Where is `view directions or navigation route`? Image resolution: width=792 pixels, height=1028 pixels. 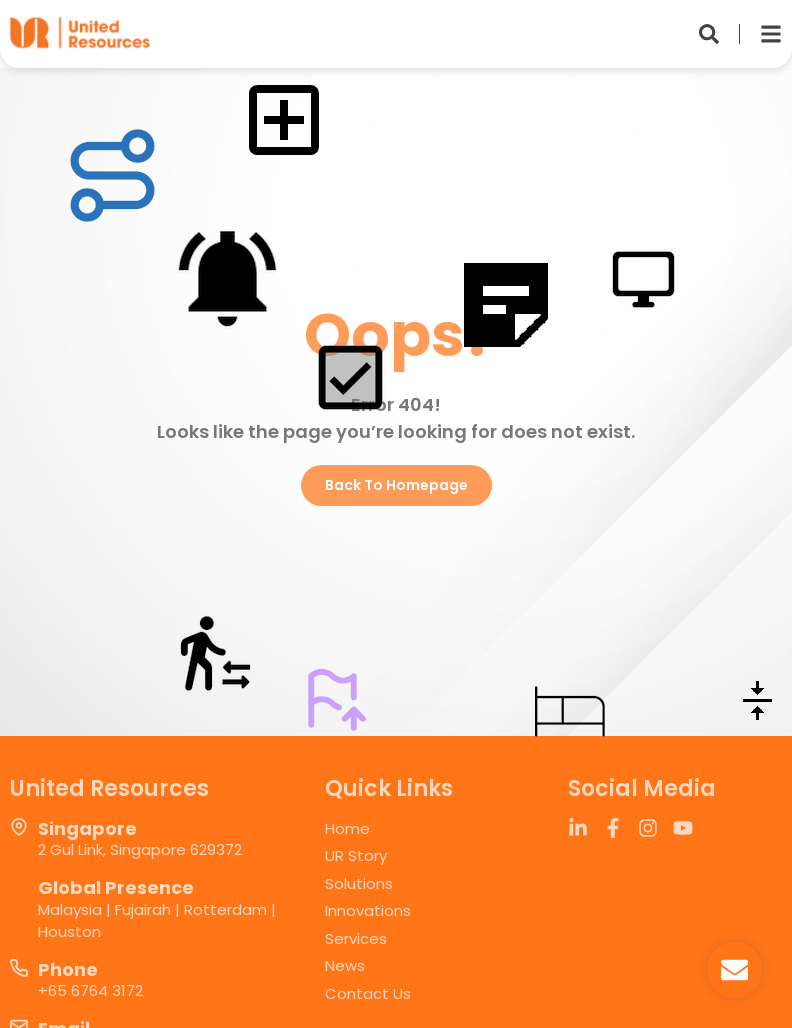 view directions or navigation route is located at coordinates (112, 175).